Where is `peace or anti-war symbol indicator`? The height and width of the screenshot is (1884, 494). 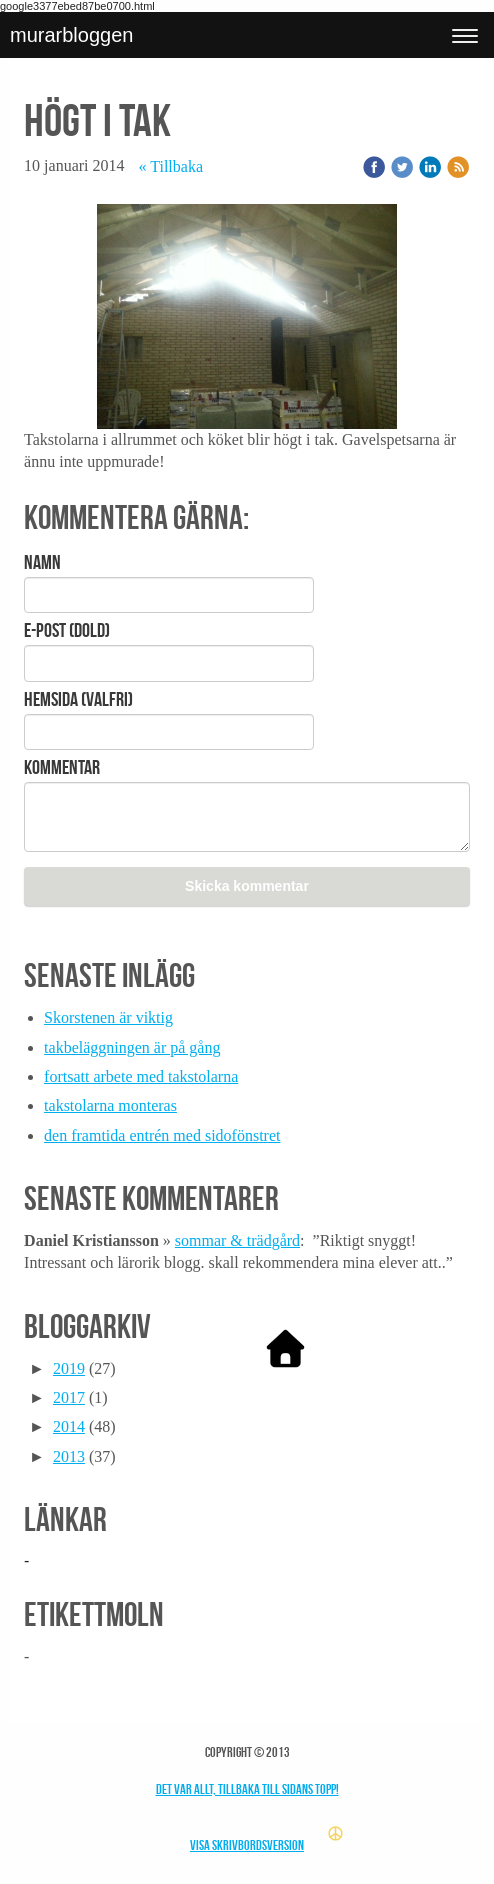
peace or anti-war symbol indicator is located at coordinates (335, 1833).